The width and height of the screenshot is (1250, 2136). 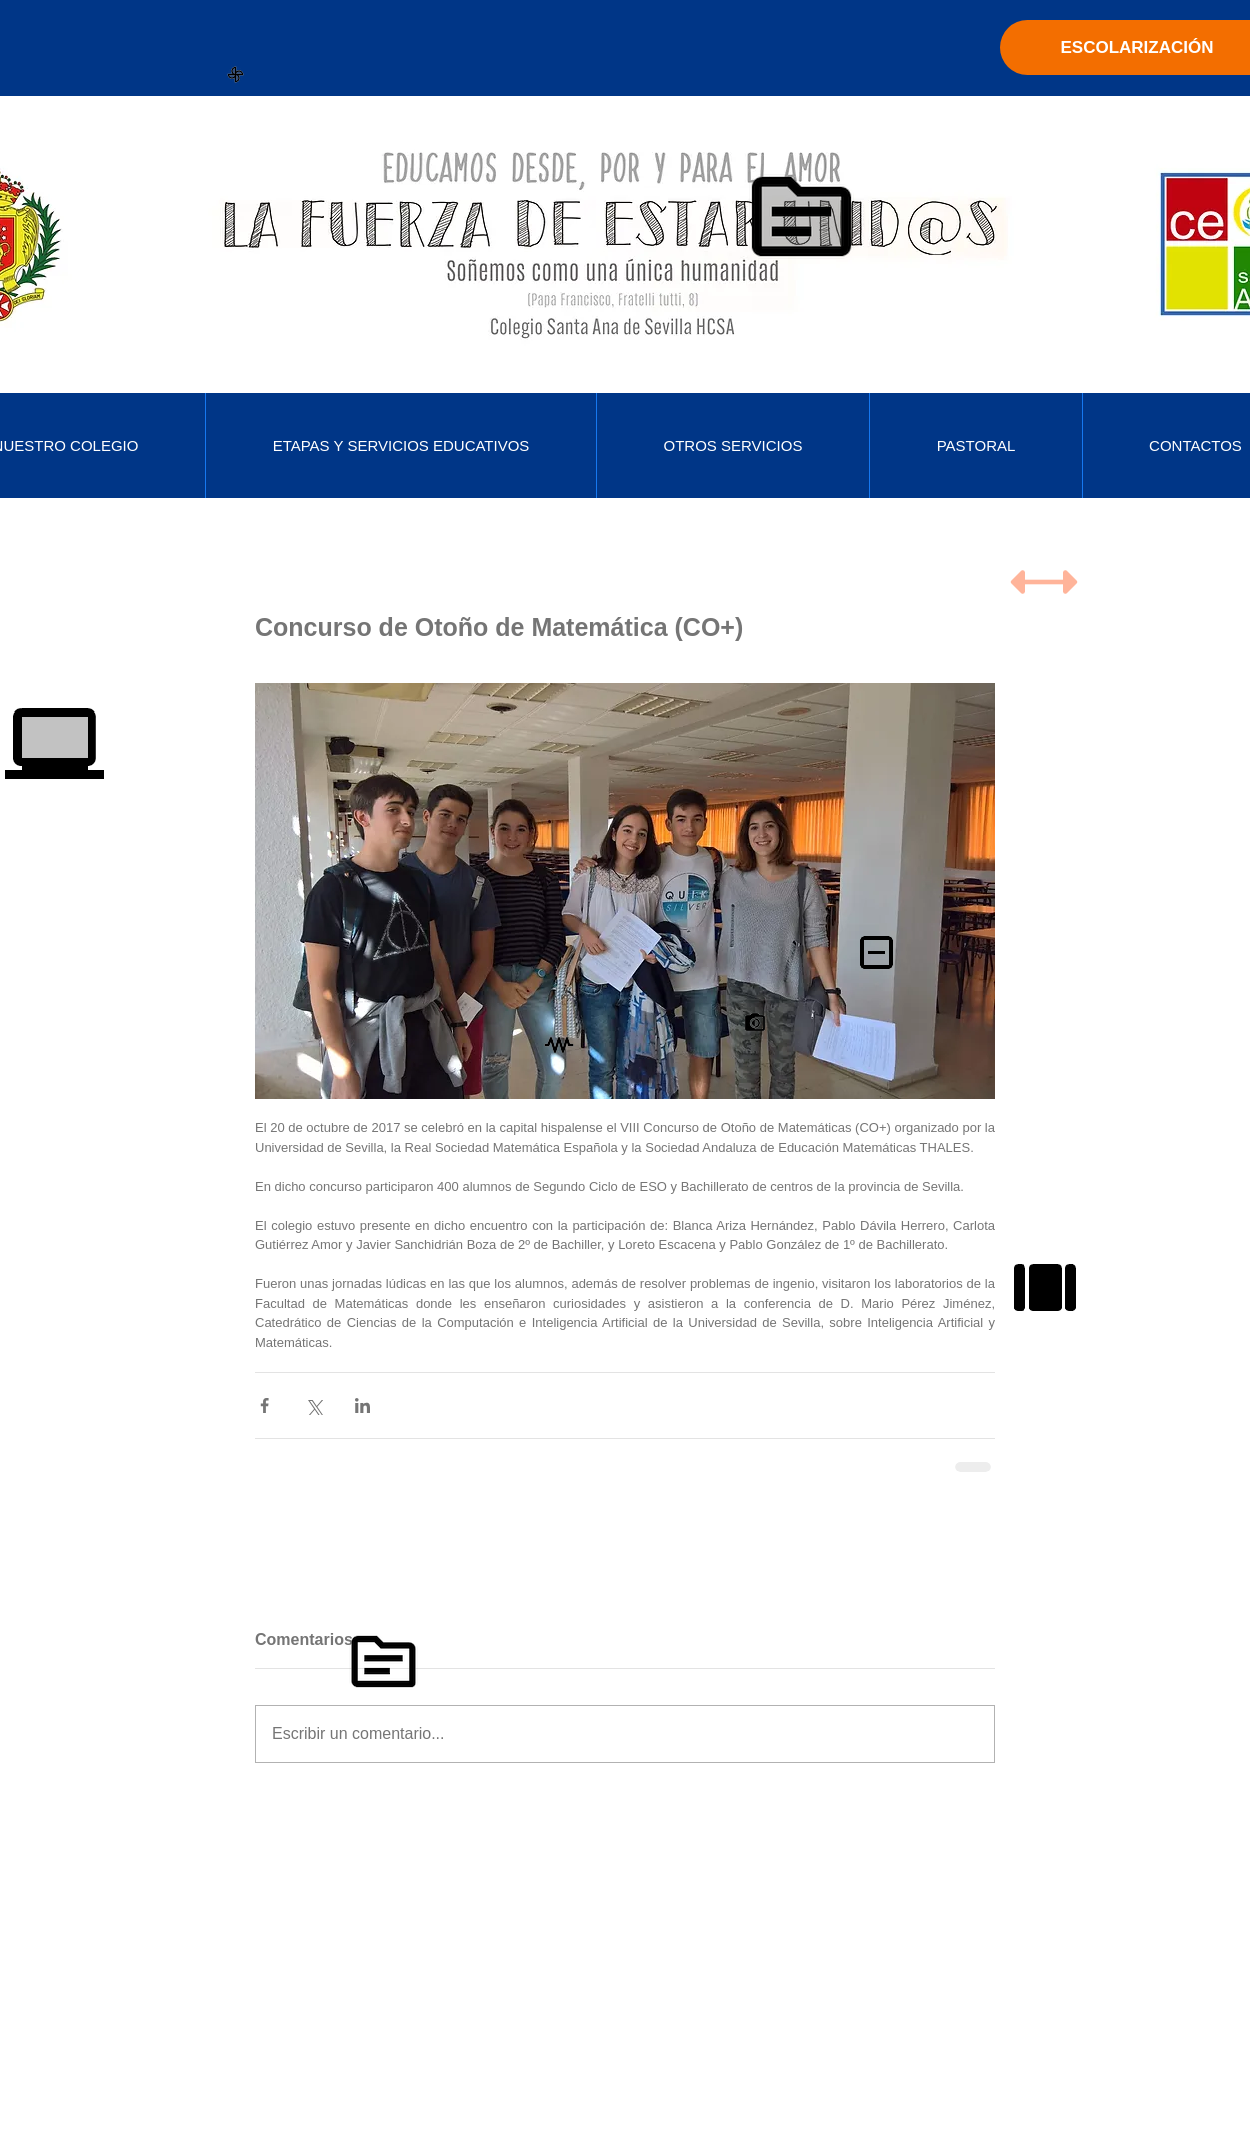 What do you see at coordinates (1043, 1289) in the screenshot?
I see `switch to array or column view layout` at bounding box center [1043, 1289].